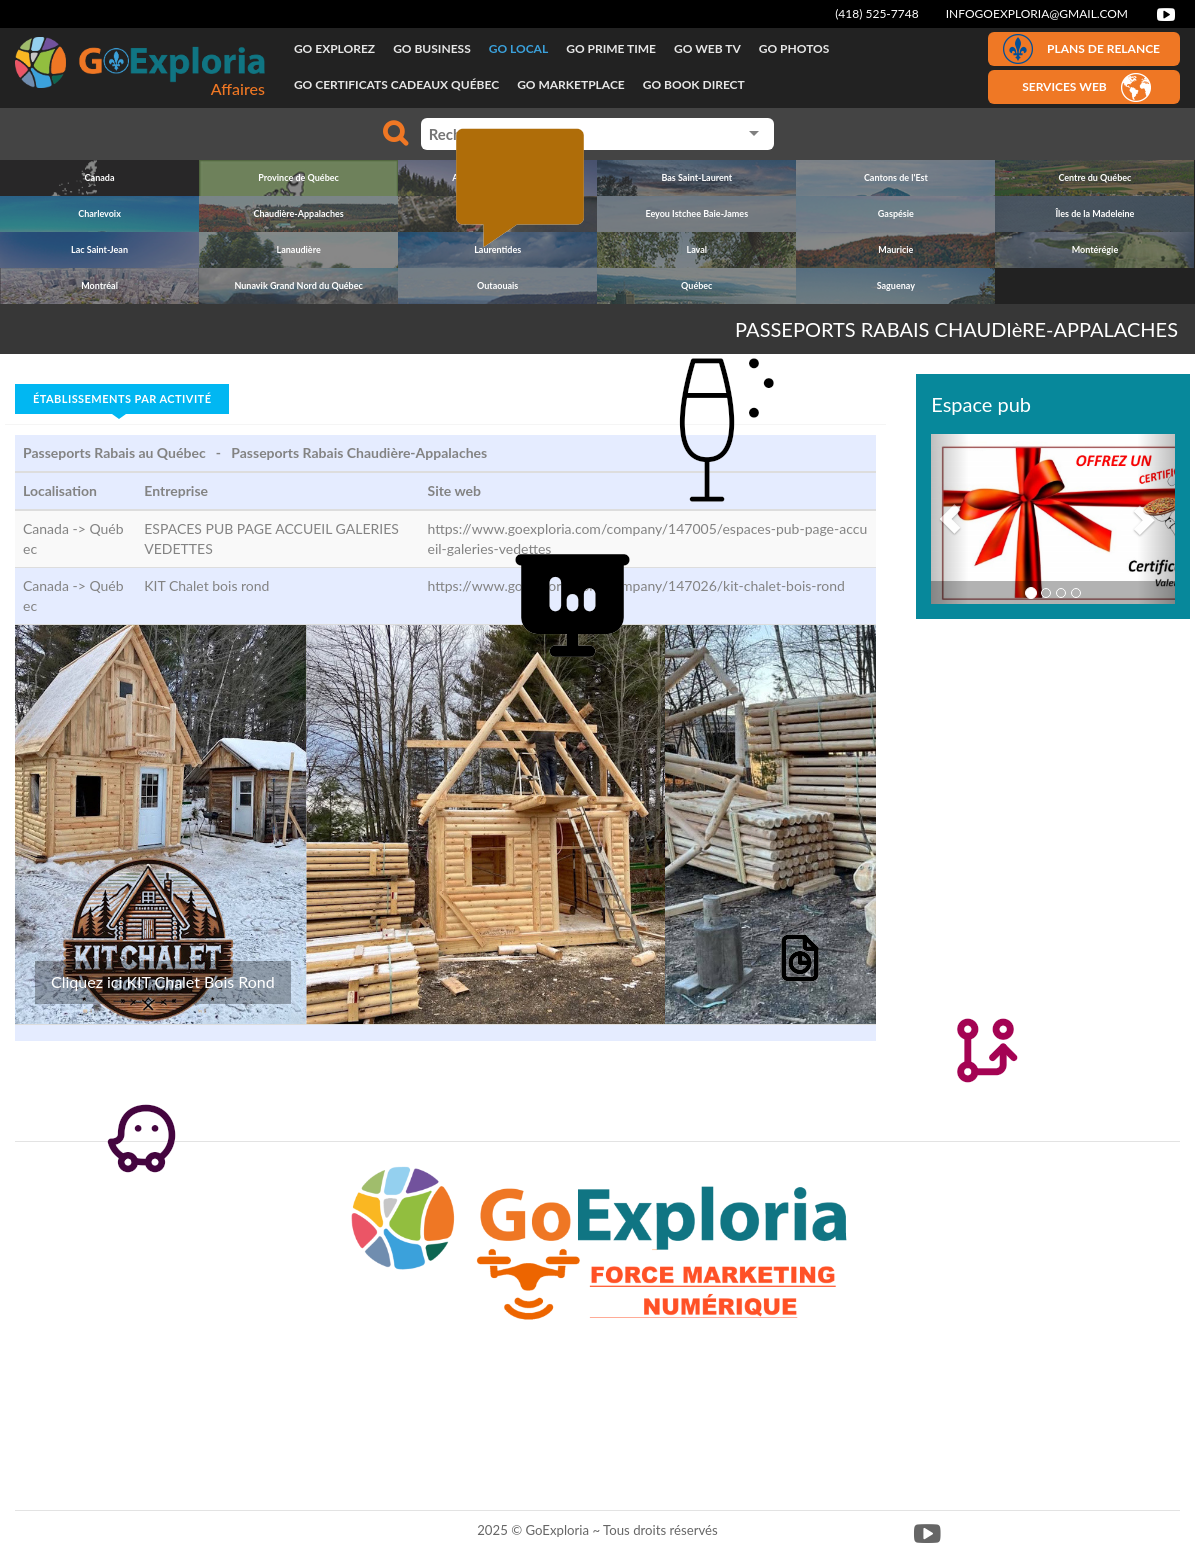 The width and height of the screenshot is (1195, 1546). What do you see at coordinates (800, 958) in the screenshot?
I see `view file with chart or analytics data` at bounding box center [800, 958].